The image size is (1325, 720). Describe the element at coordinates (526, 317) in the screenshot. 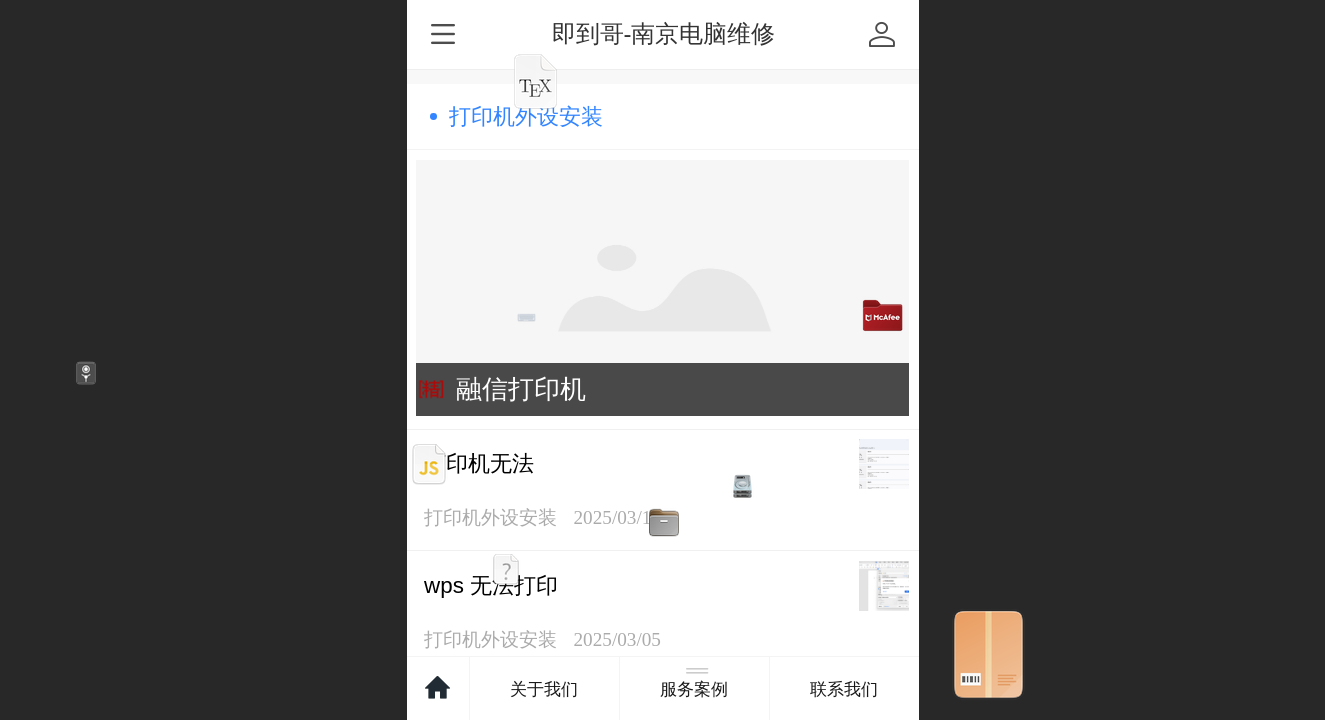

I see `connect a bluetooth keyboard` at that location.